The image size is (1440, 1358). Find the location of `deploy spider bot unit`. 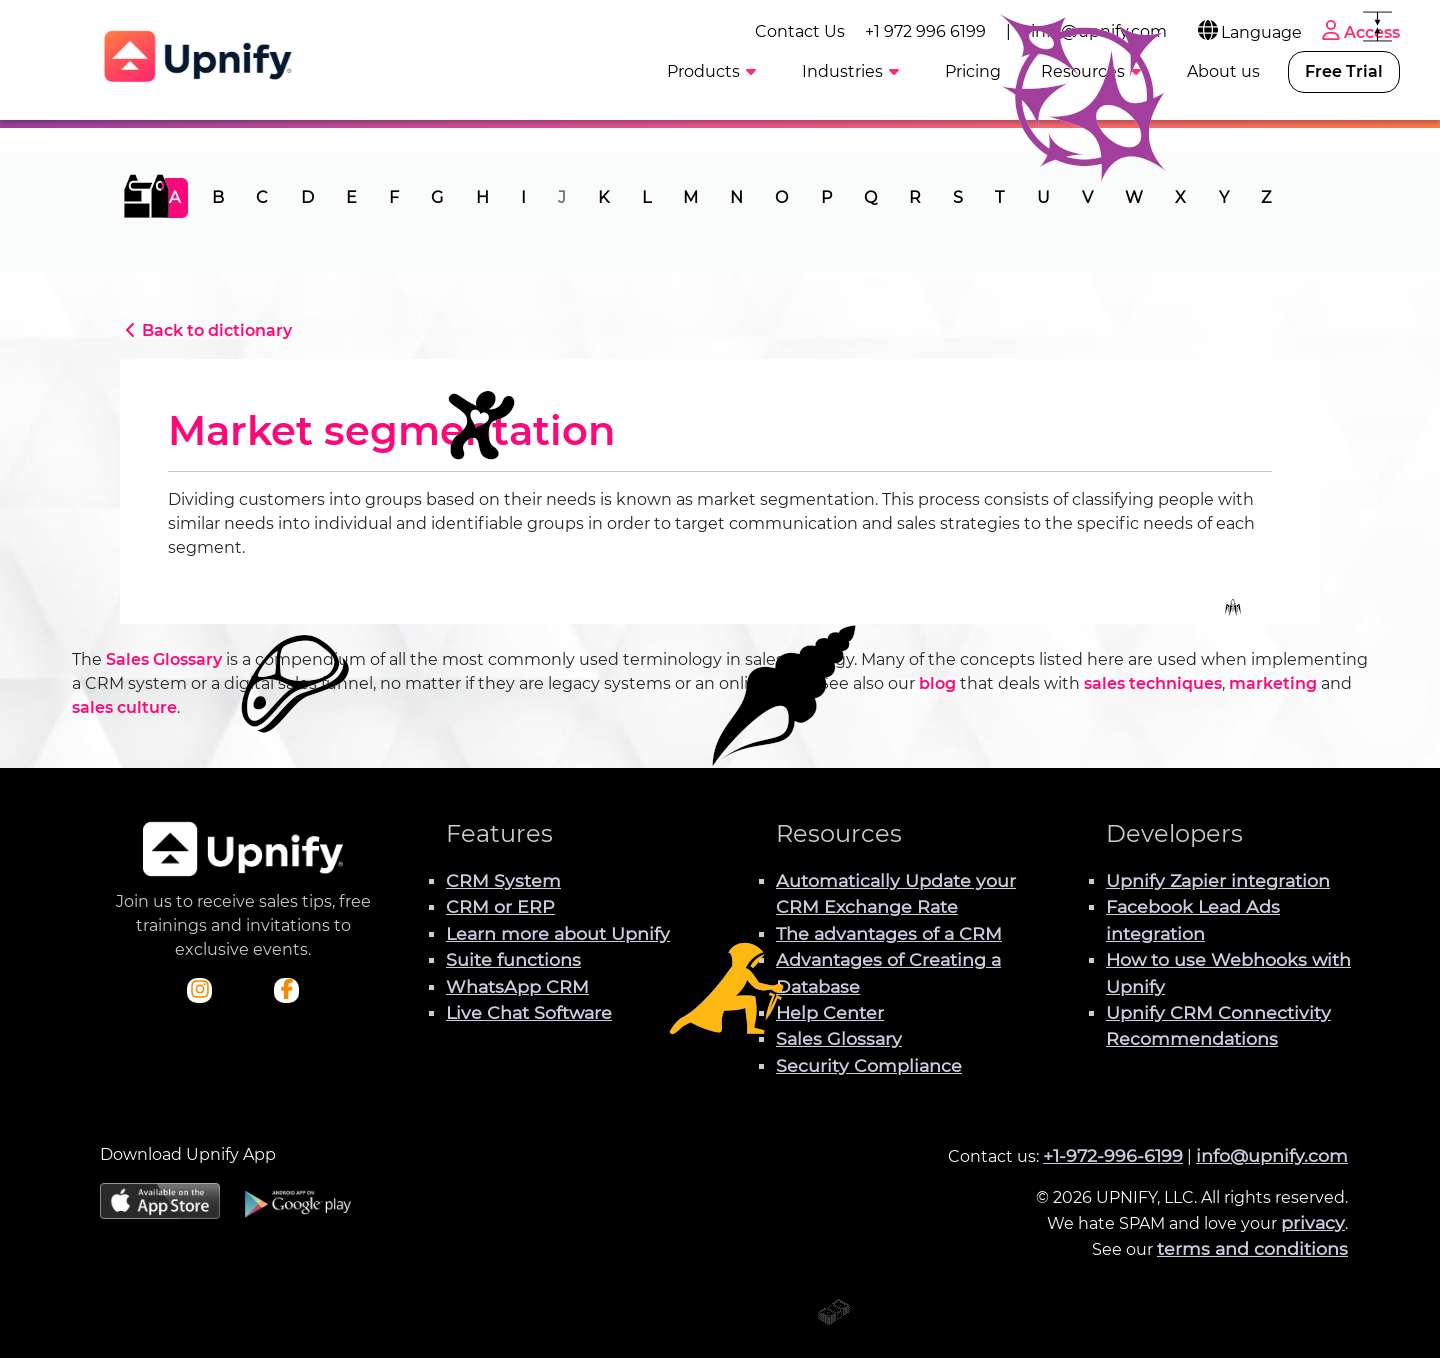

deploy spider bot unit is located at coordinates (1233, 607).